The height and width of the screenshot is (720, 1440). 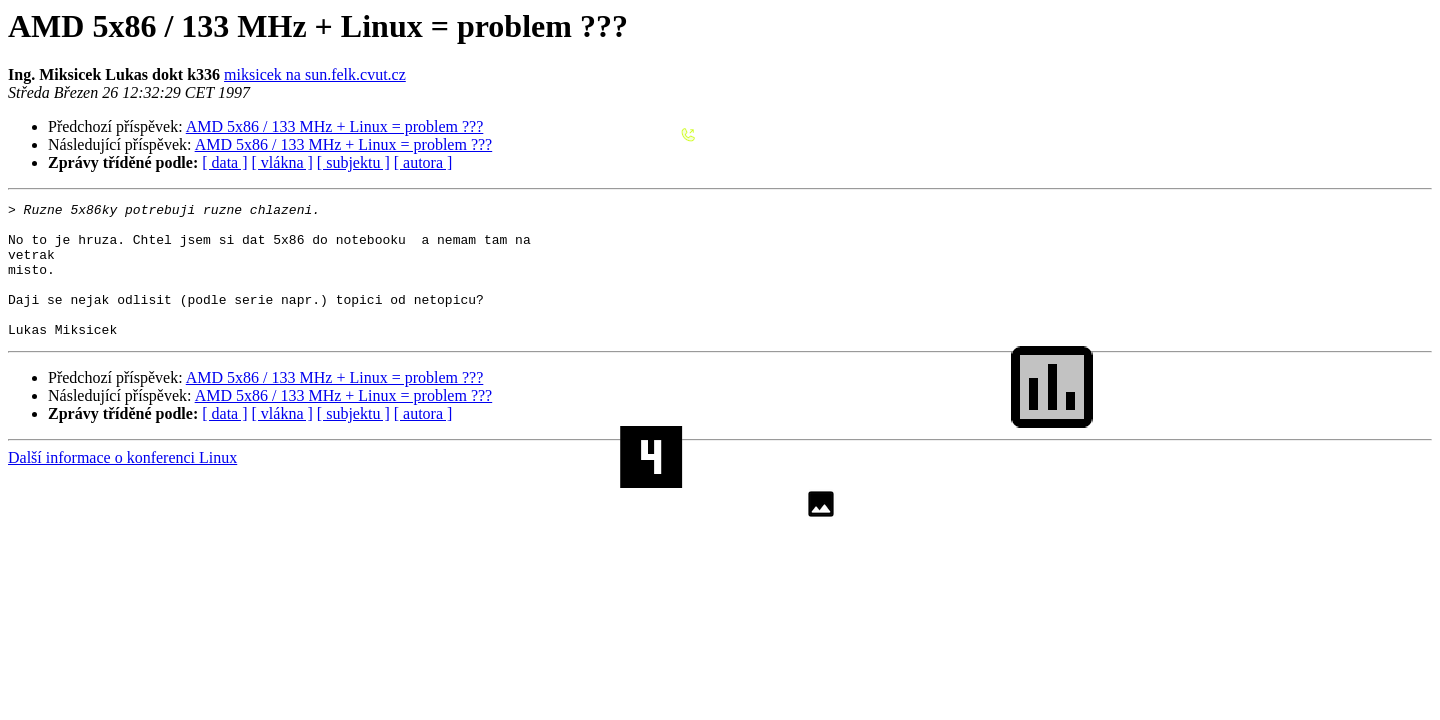 What do you see at coordinates (1052, 387) in the screenshot?
I see `insert a chart or graph into a document` at bounding box center [1052, 387].